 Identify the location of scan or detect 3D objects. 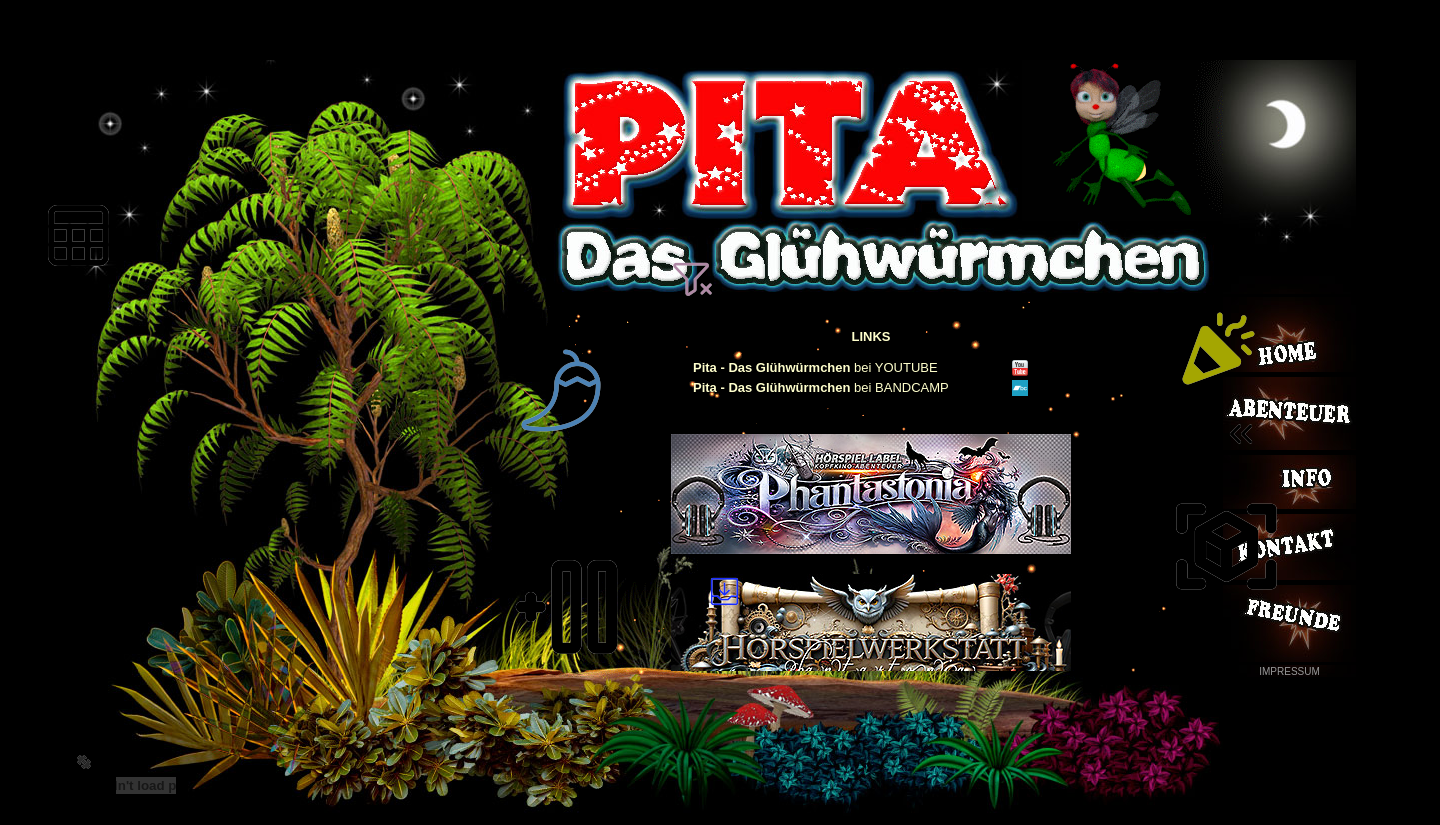
(1226, 546).